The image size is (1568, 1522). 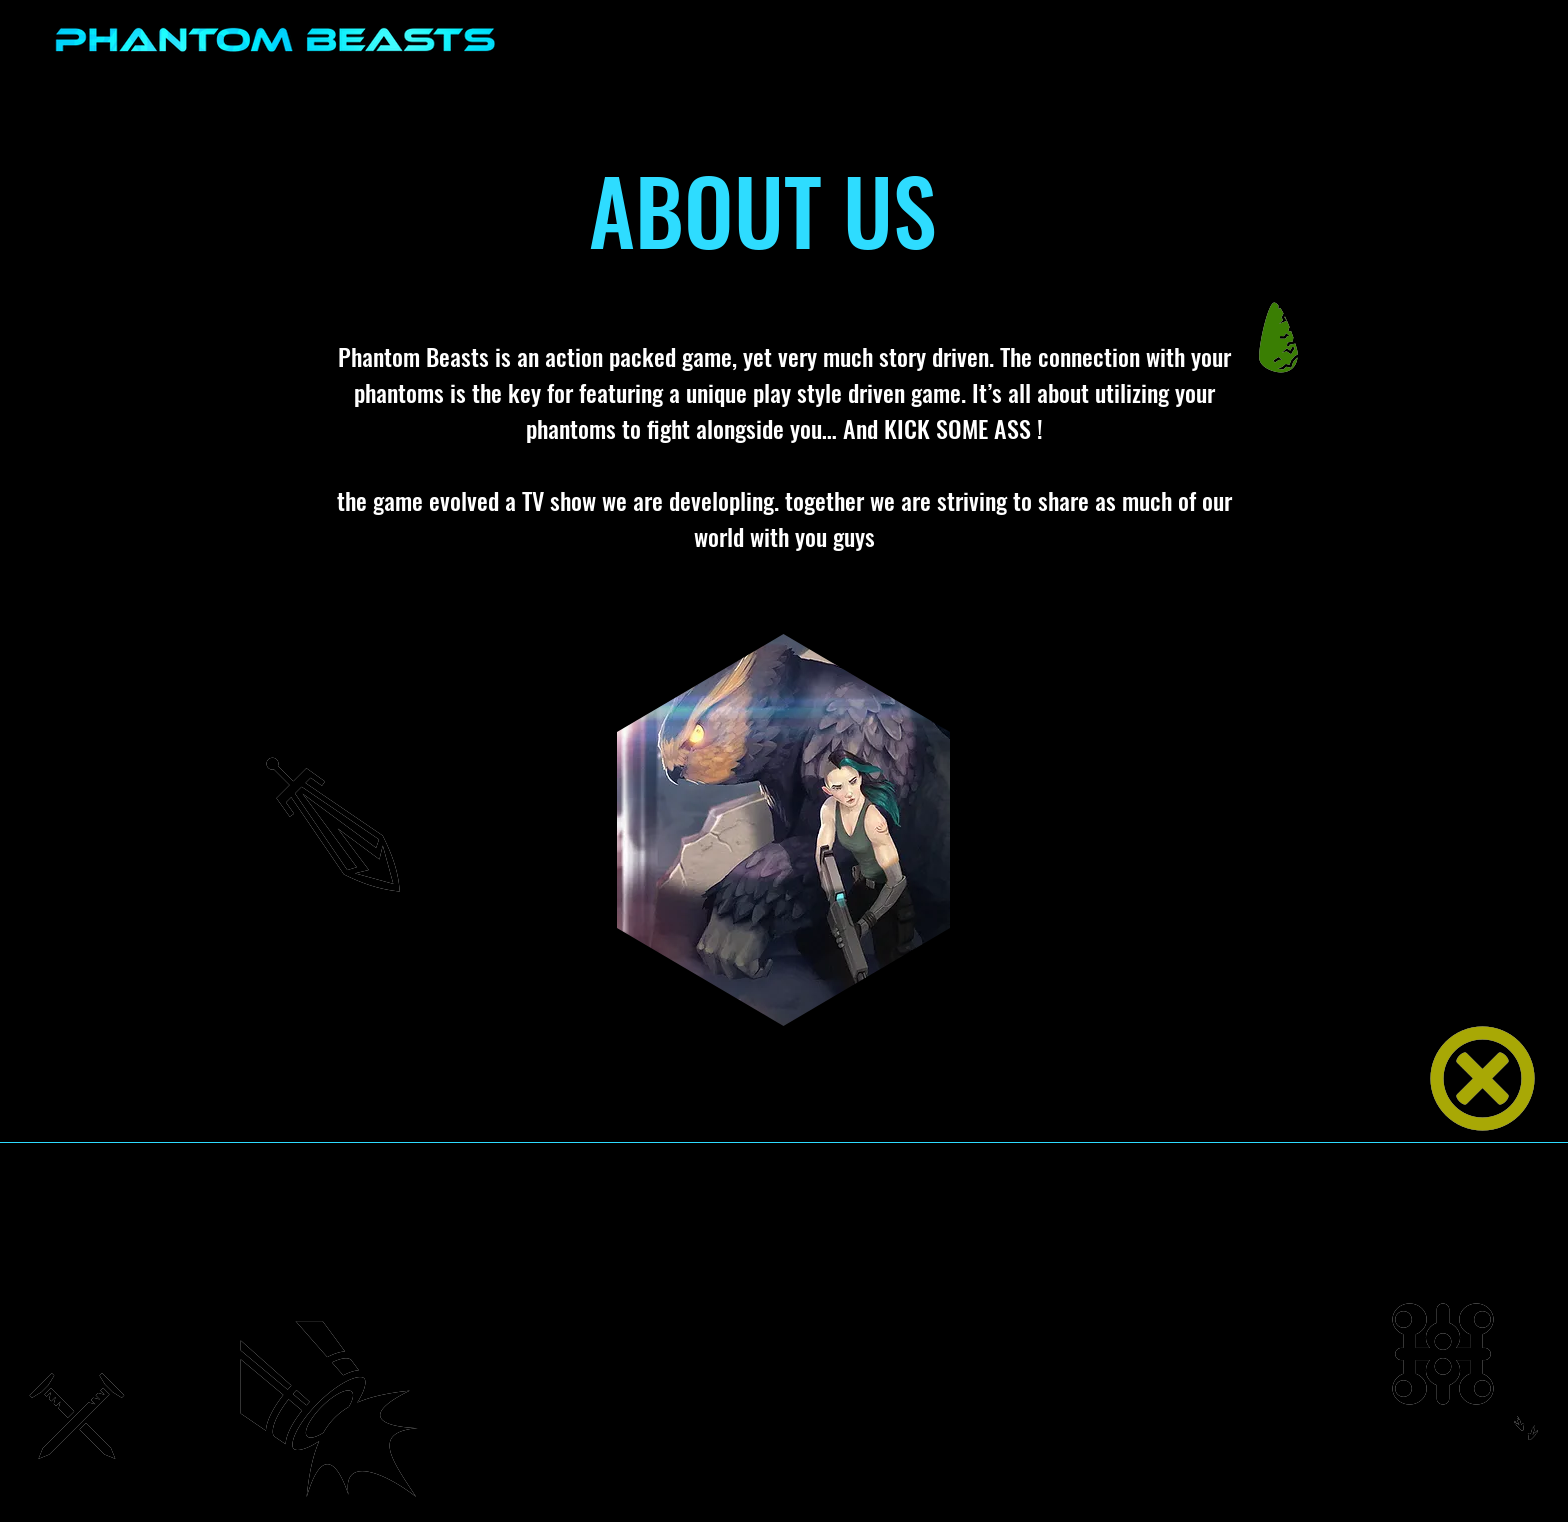 What do you see at coordinates (1443, 1354) in the screenshot?
I see `access network or connection settings` at bounding box center [1443, 1354].